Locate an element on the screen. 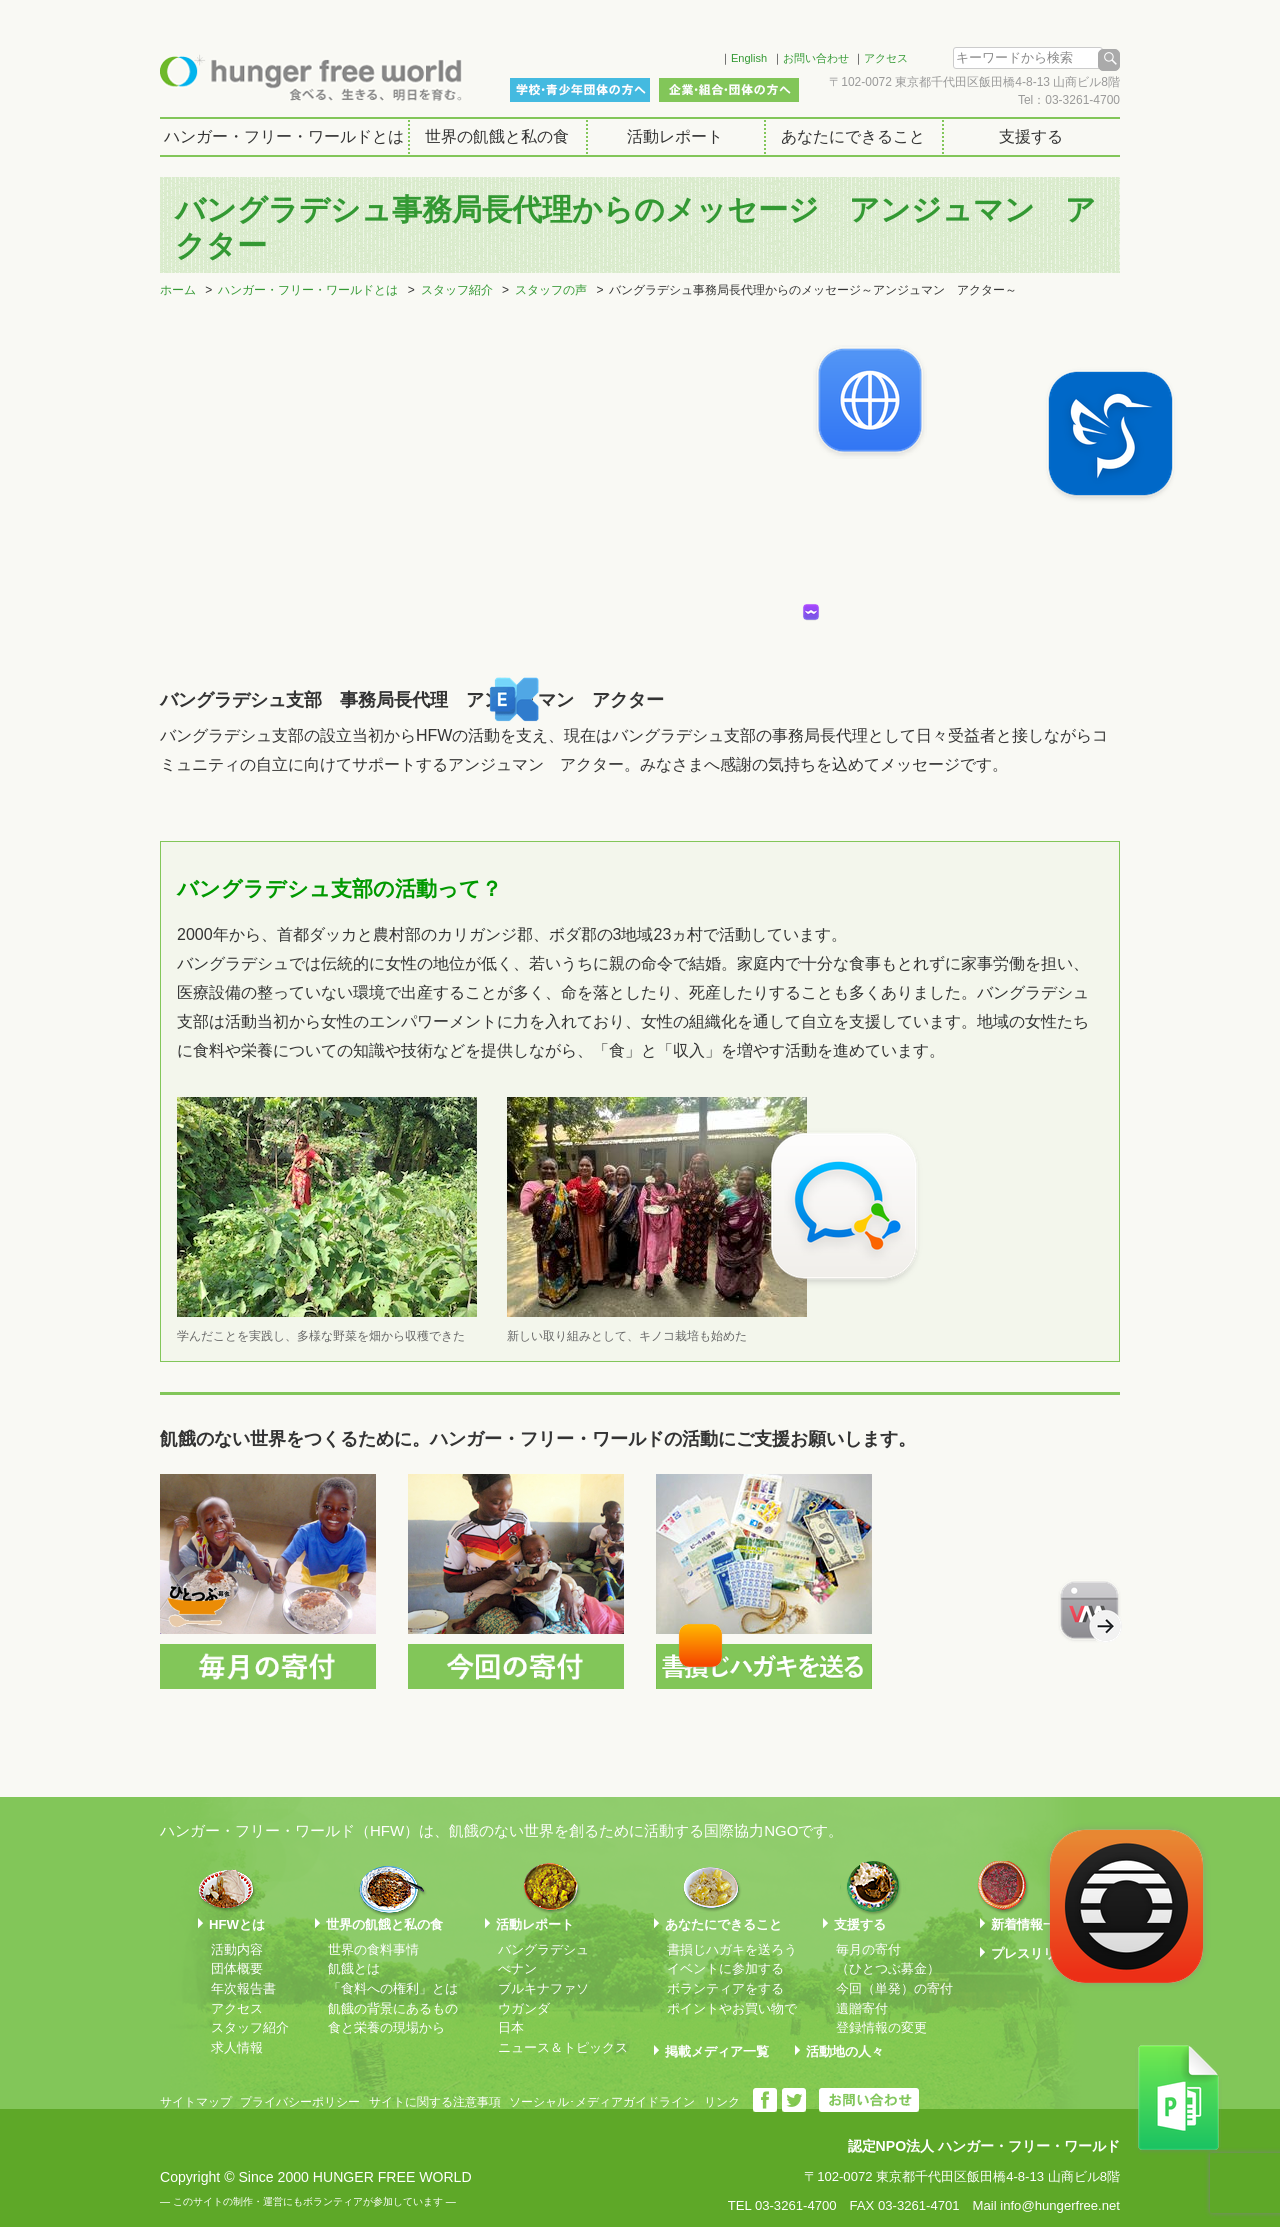  open BitTorrent app settings is located at coordinates (870, 402).